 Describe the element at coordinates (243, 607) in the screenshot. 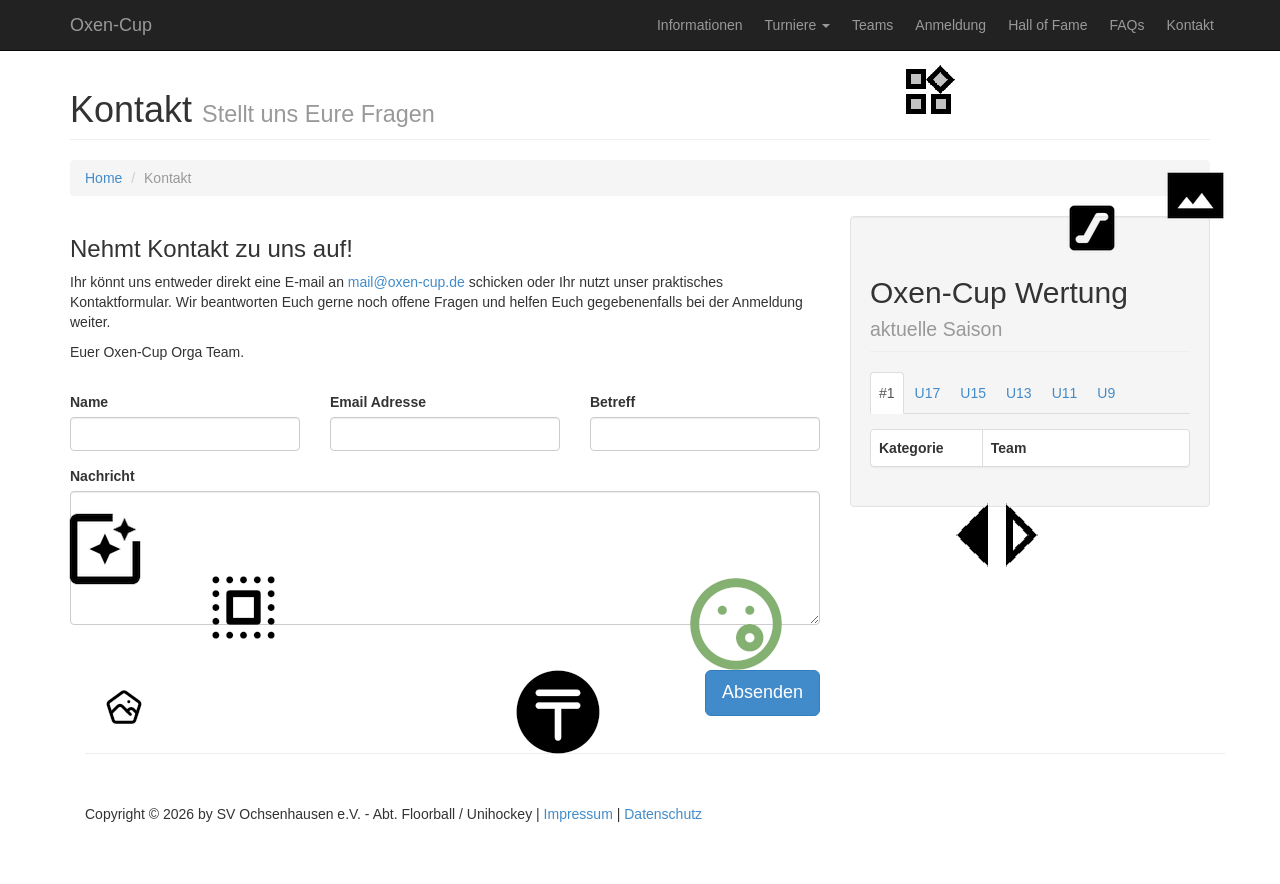

I see `adjust margin spacing around an element` at that location.